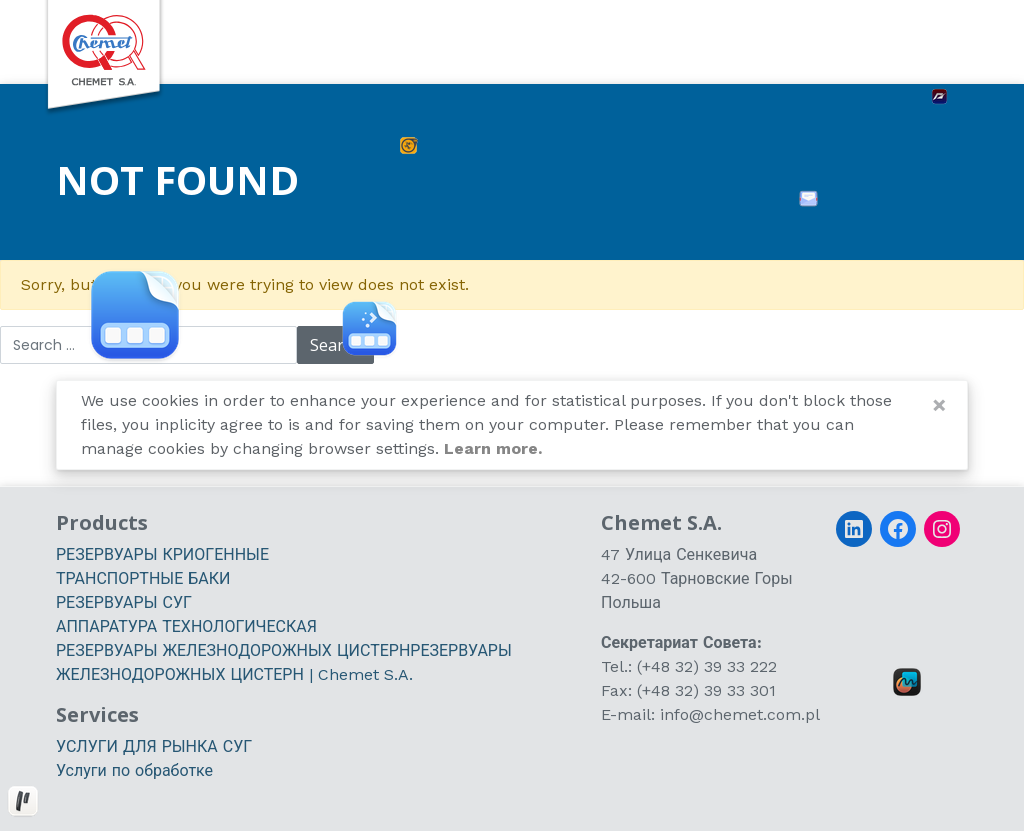 The width and height of the screenshot is (1024, 831). Describe the element at coordinates (135, 315) in the screenshot. I see `open desktop app or file manager` at that location.